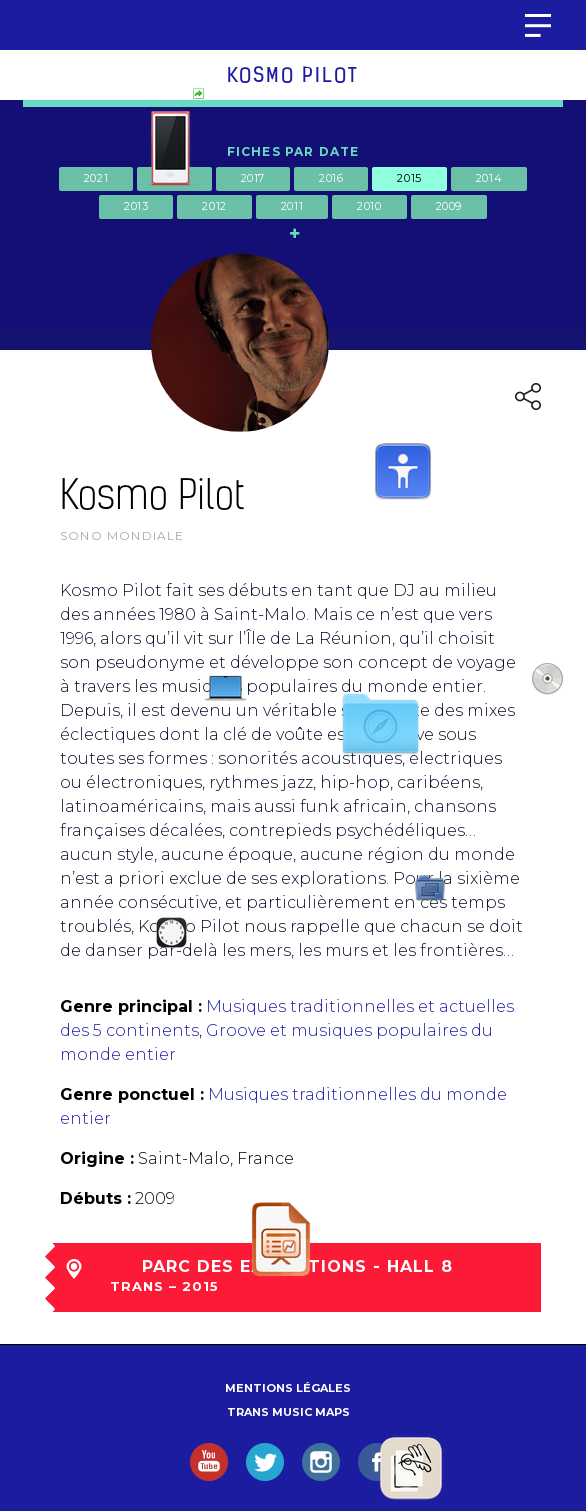 The width and height of the screenshot is (586, 1511). I want to click on open accessibility settings, so click(403, 471).